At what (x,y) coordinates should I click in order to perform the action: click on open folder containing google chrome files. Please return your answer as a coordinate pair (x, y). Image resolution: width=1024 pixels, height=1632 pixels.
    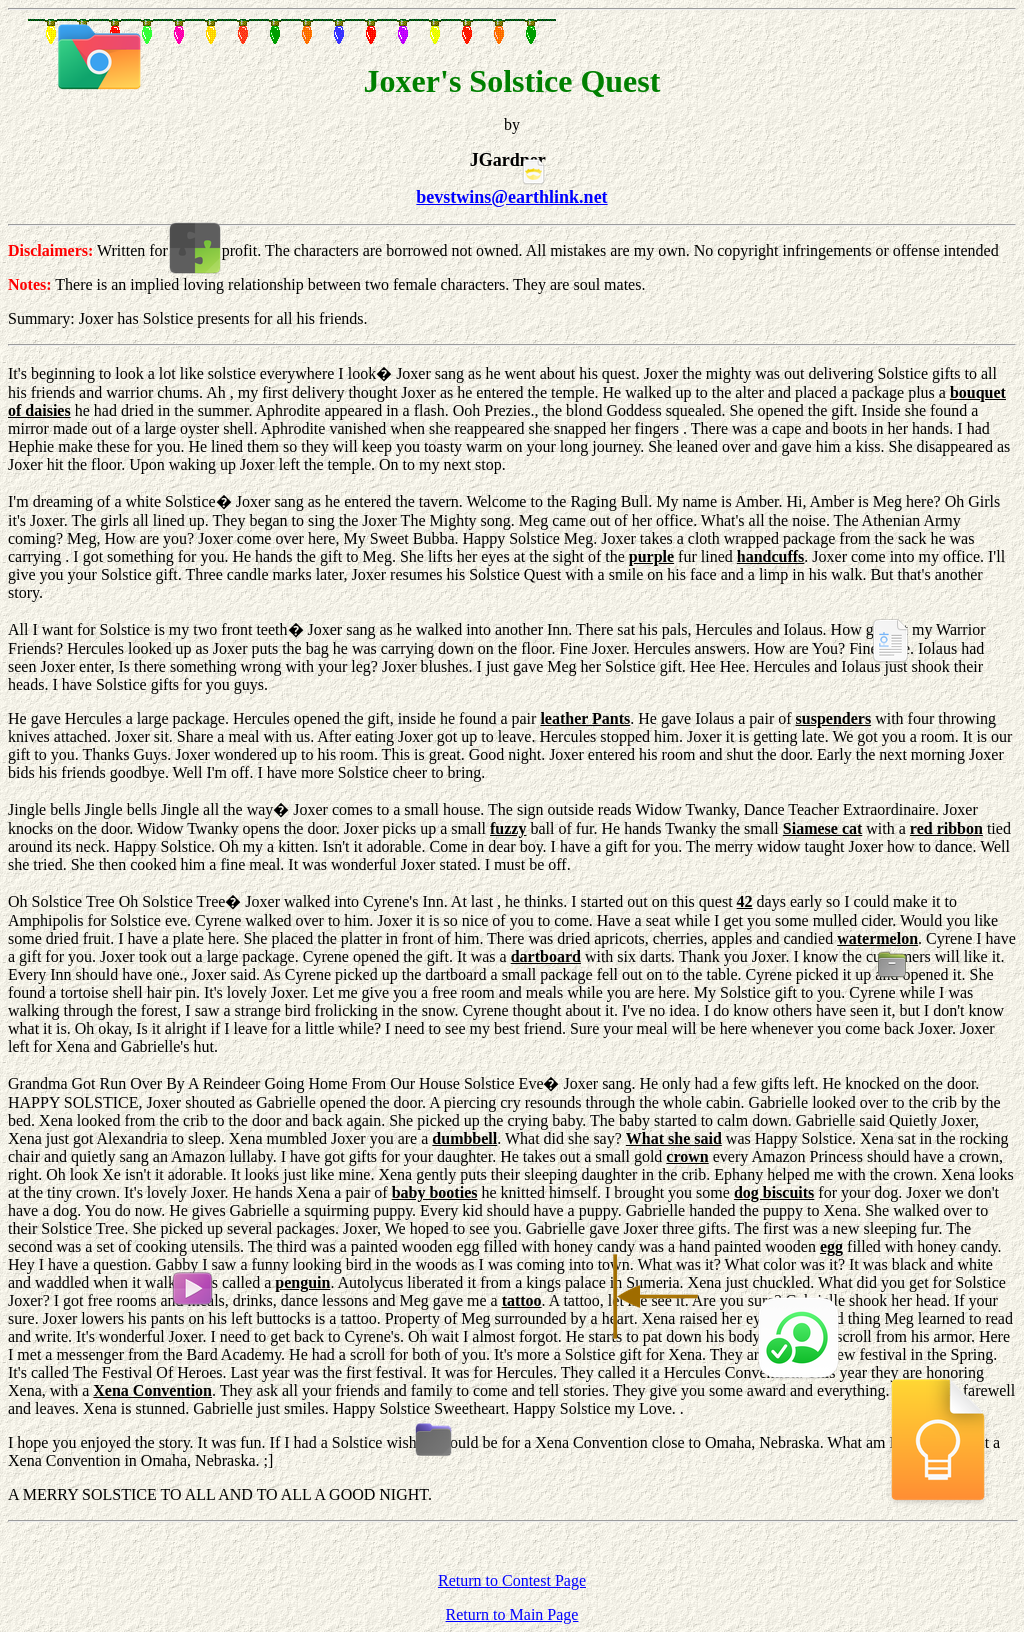
    Looking at the image, I should click on (99, 59).